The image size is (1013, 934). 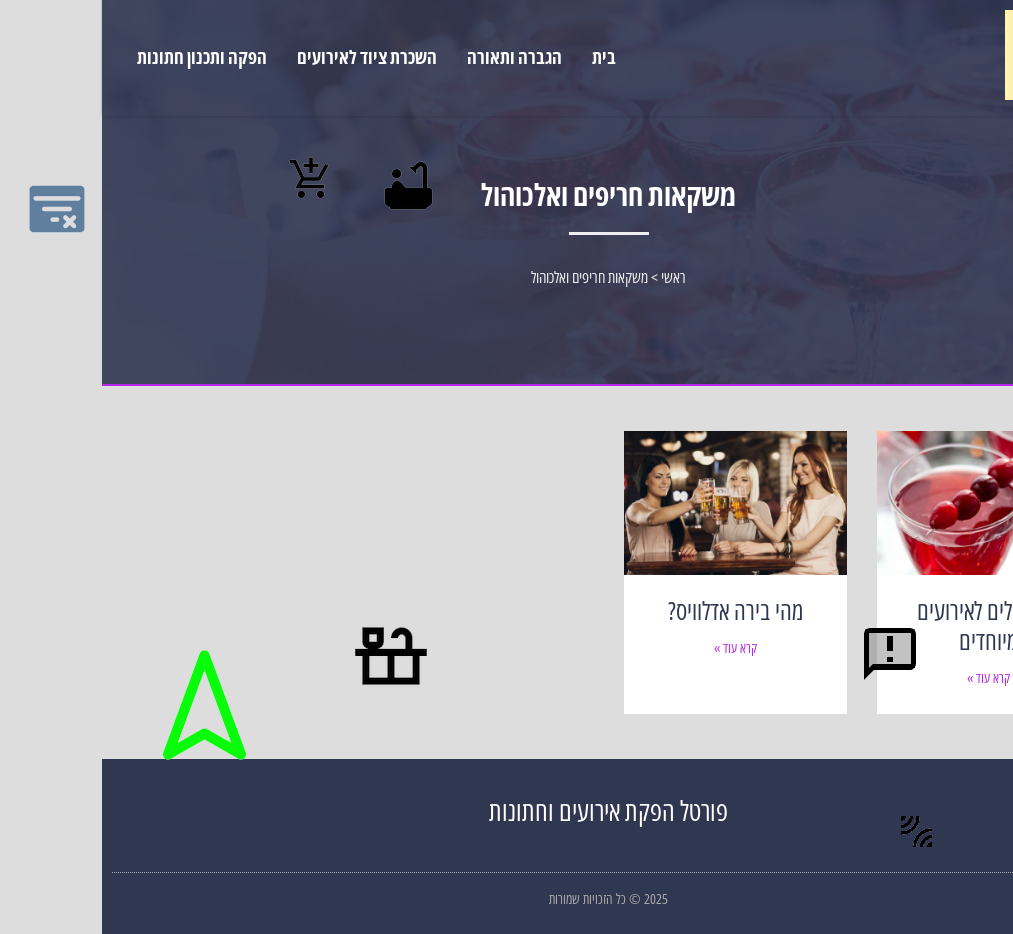 What do you see at coordinates (408, 185) in the screenshot?
I see `indicates bathroom amenities available` at bounding box center [408, 185].